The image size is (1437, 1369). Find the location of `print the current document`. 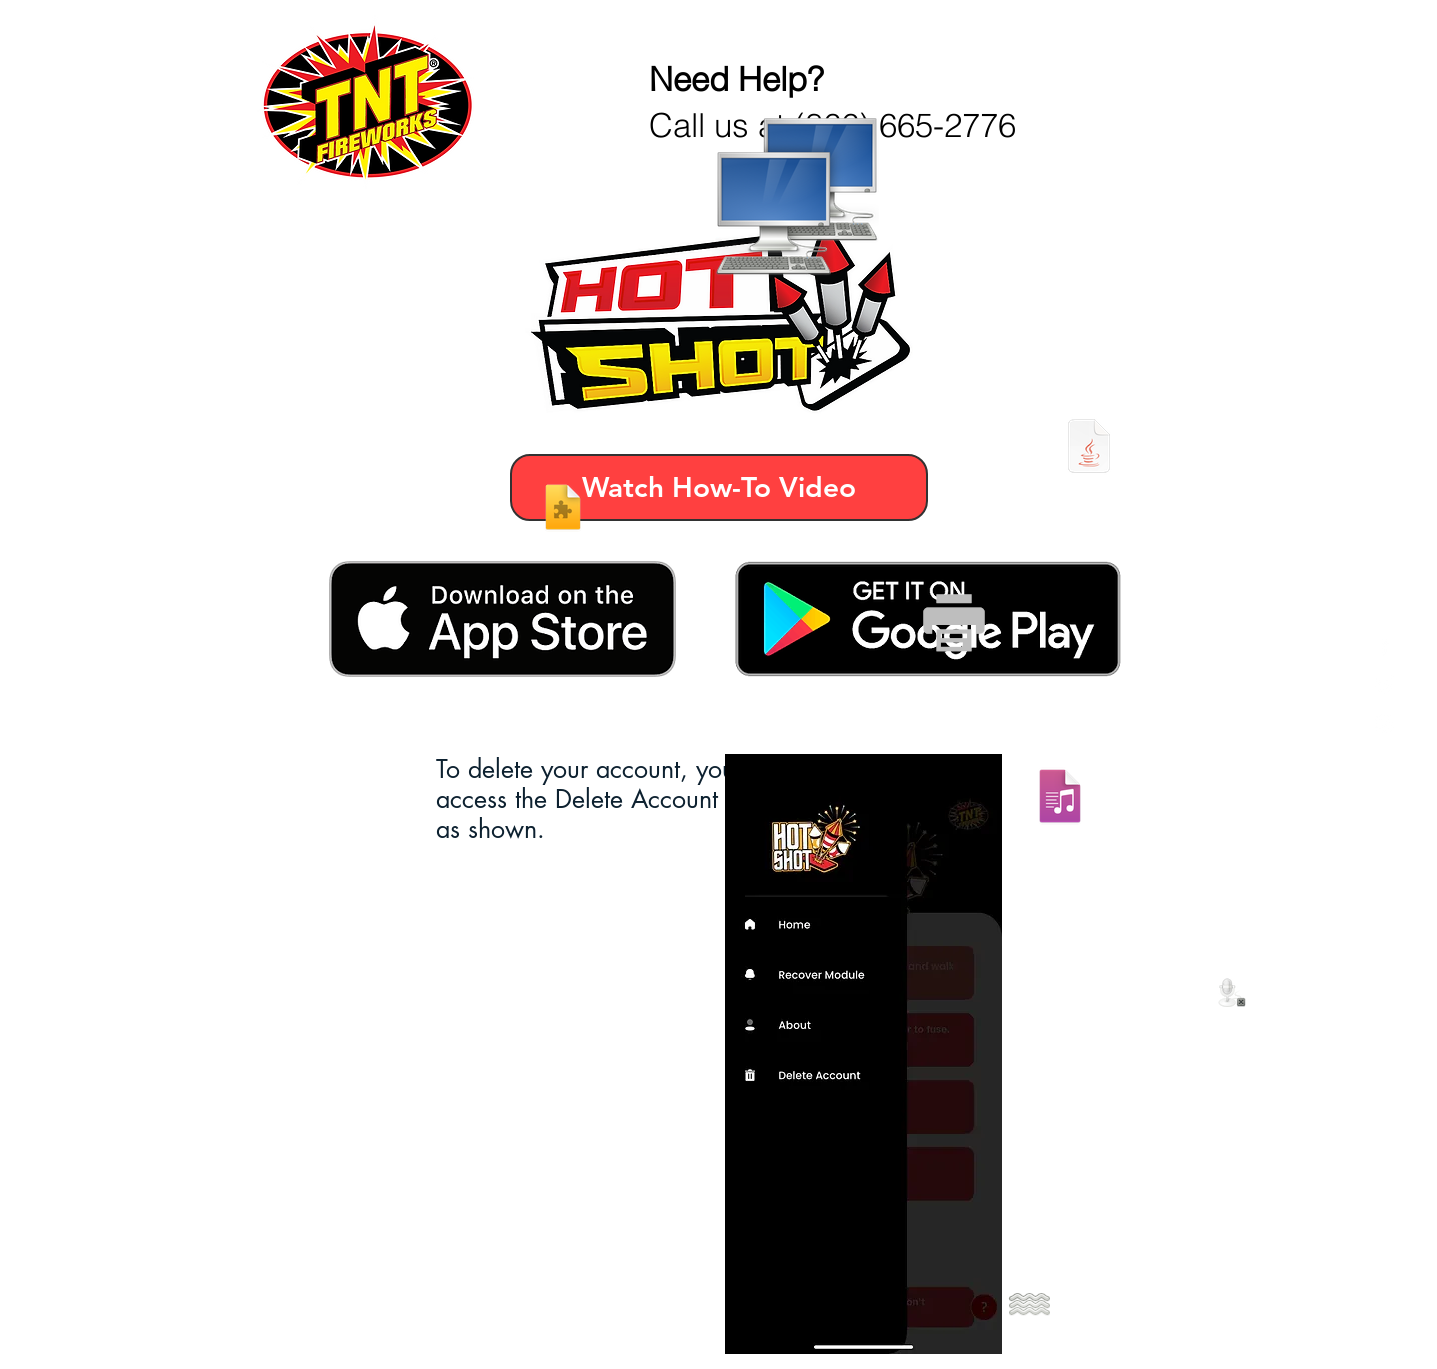

print the current document is located at coordinates (954, 625).